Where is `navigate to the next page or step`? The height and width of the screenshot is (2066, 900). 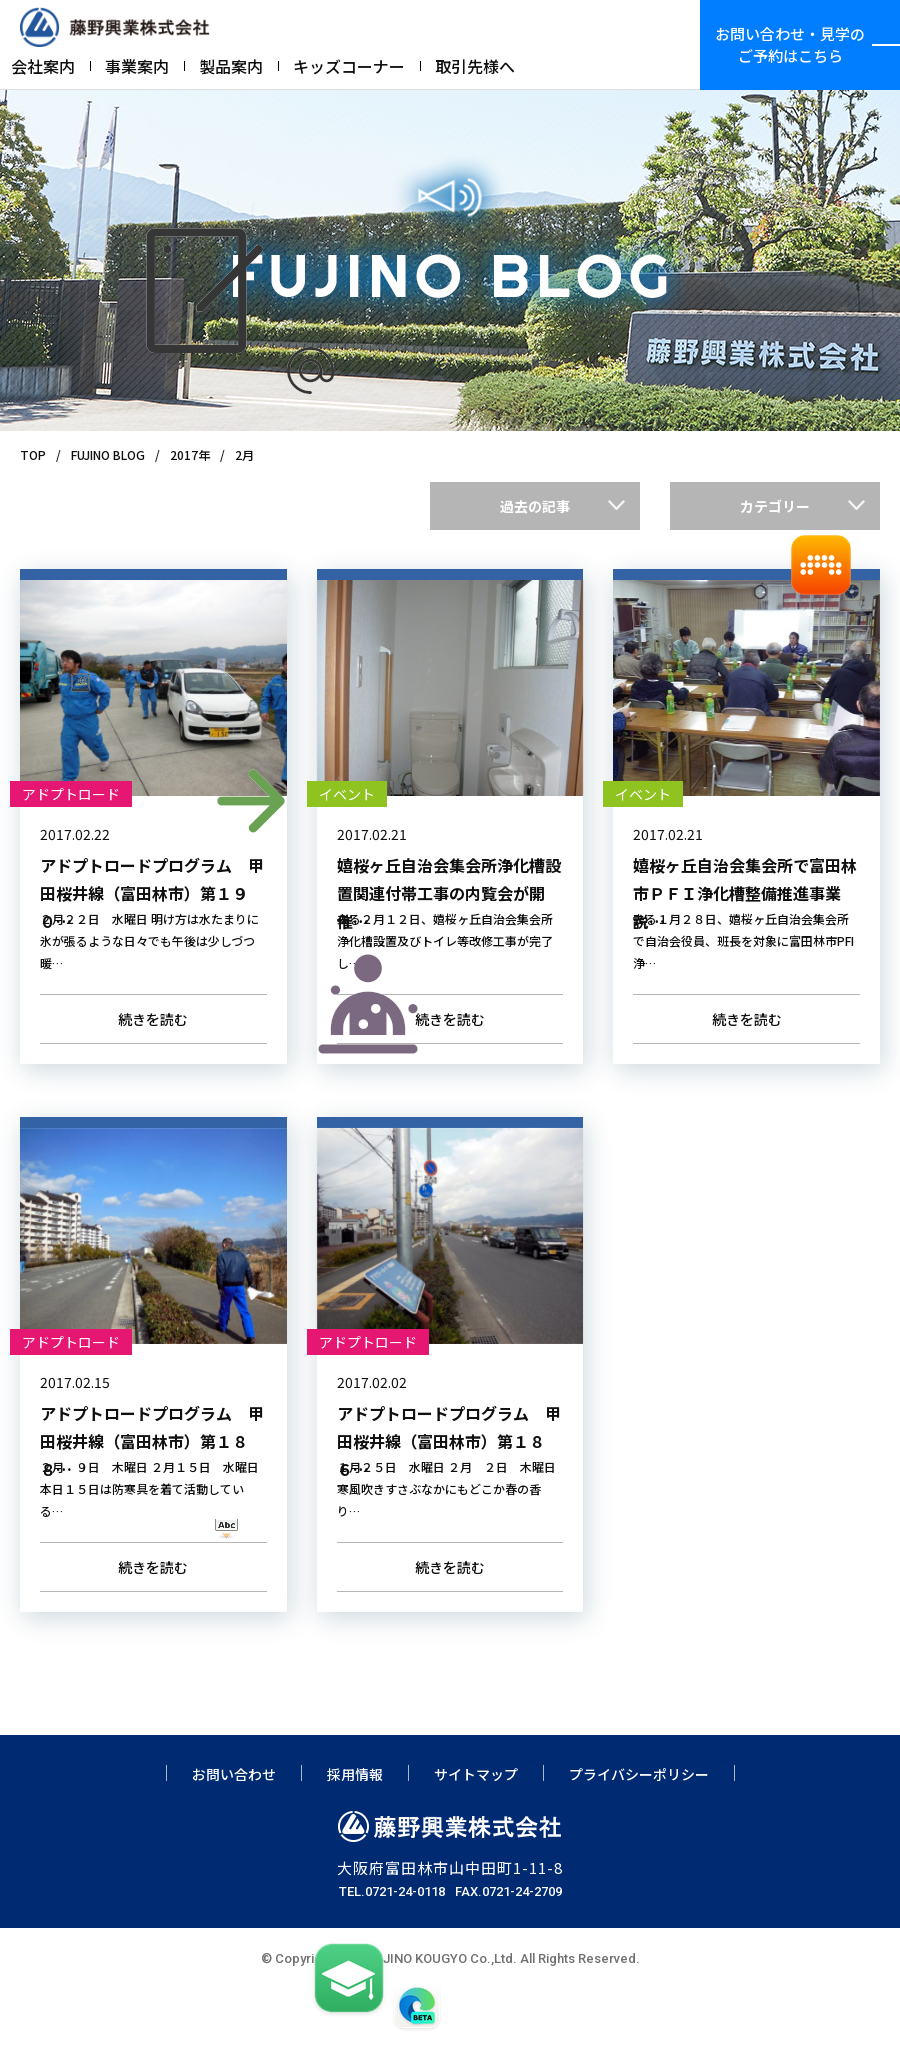 navigate to the next page or step is located at coordinates (251, 801).